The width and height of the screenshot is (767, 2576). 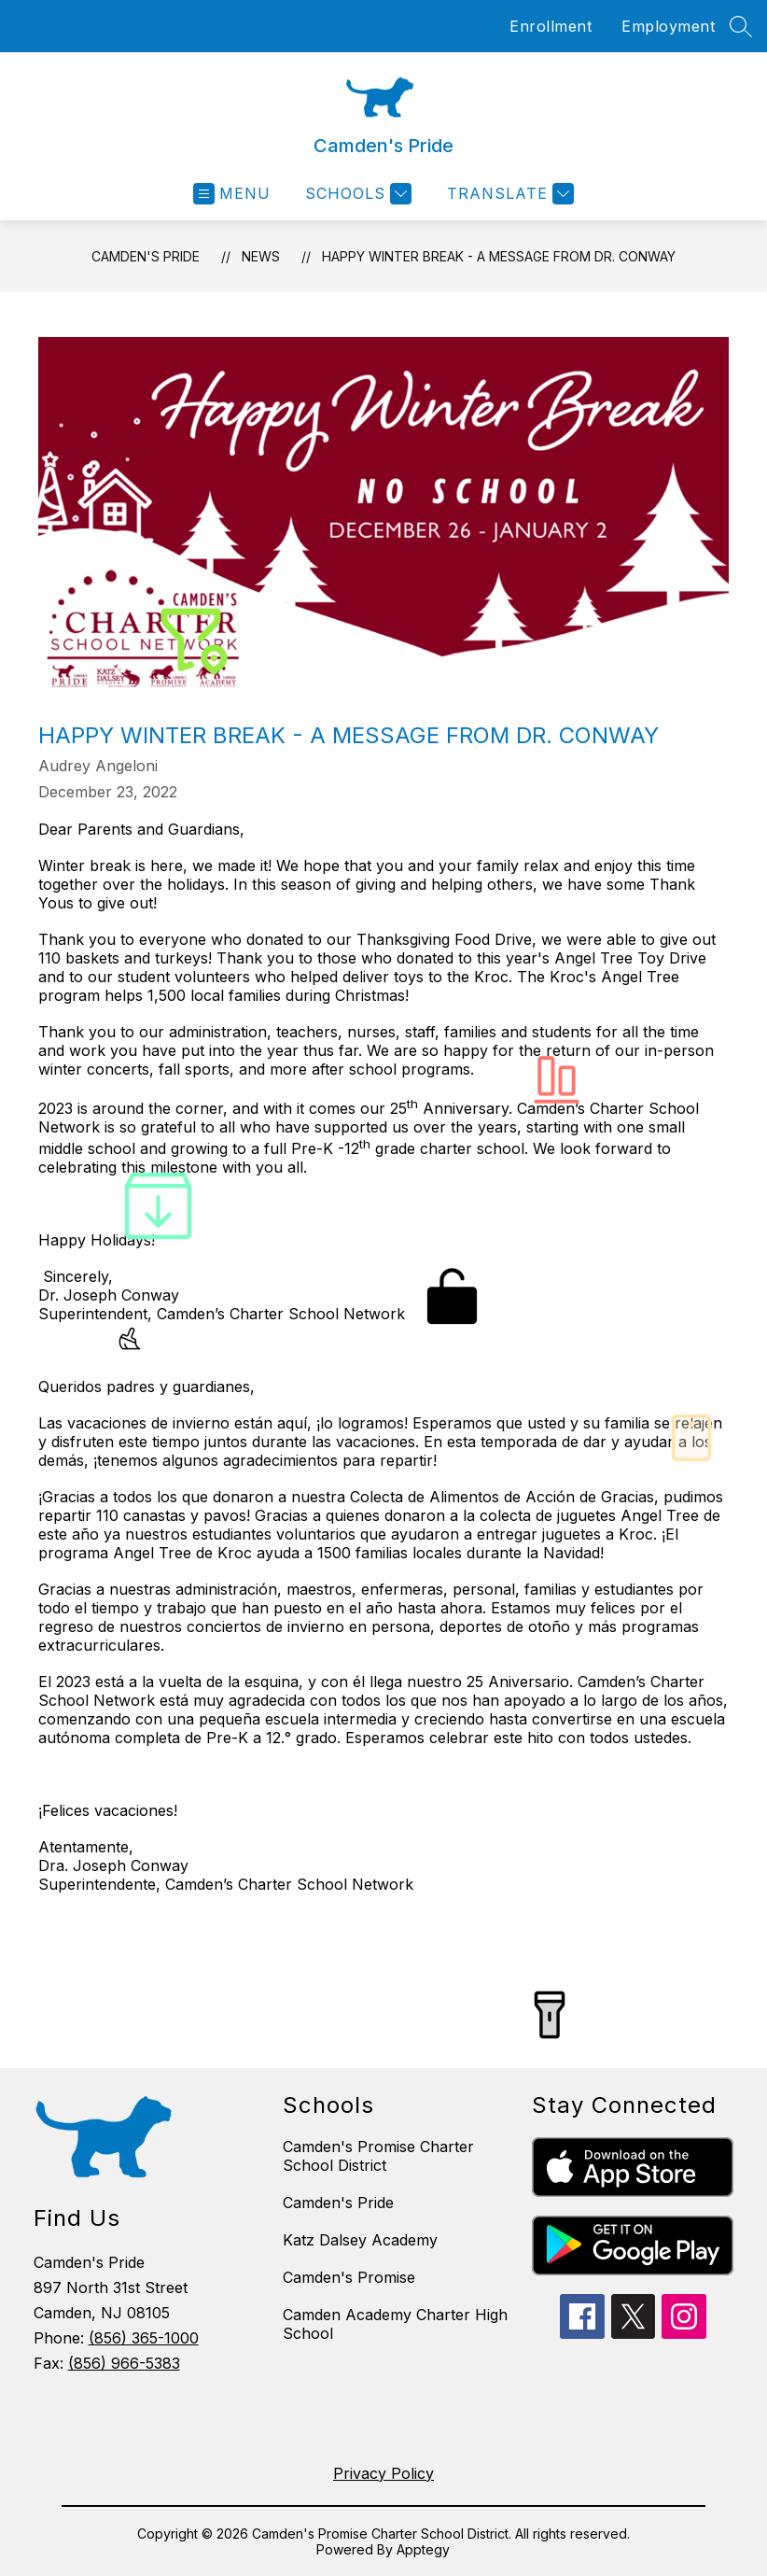 I want to click on download to storage or archive, so click(x=158, y=1205).